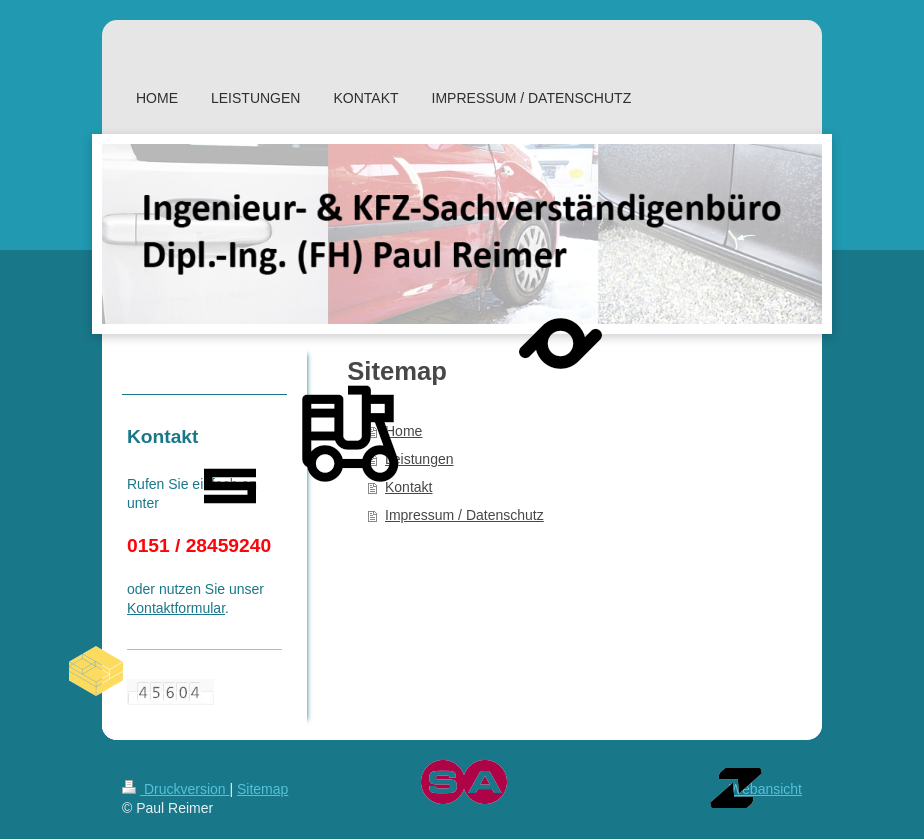  I want to click on suckless software project logo, so click(230, 486).